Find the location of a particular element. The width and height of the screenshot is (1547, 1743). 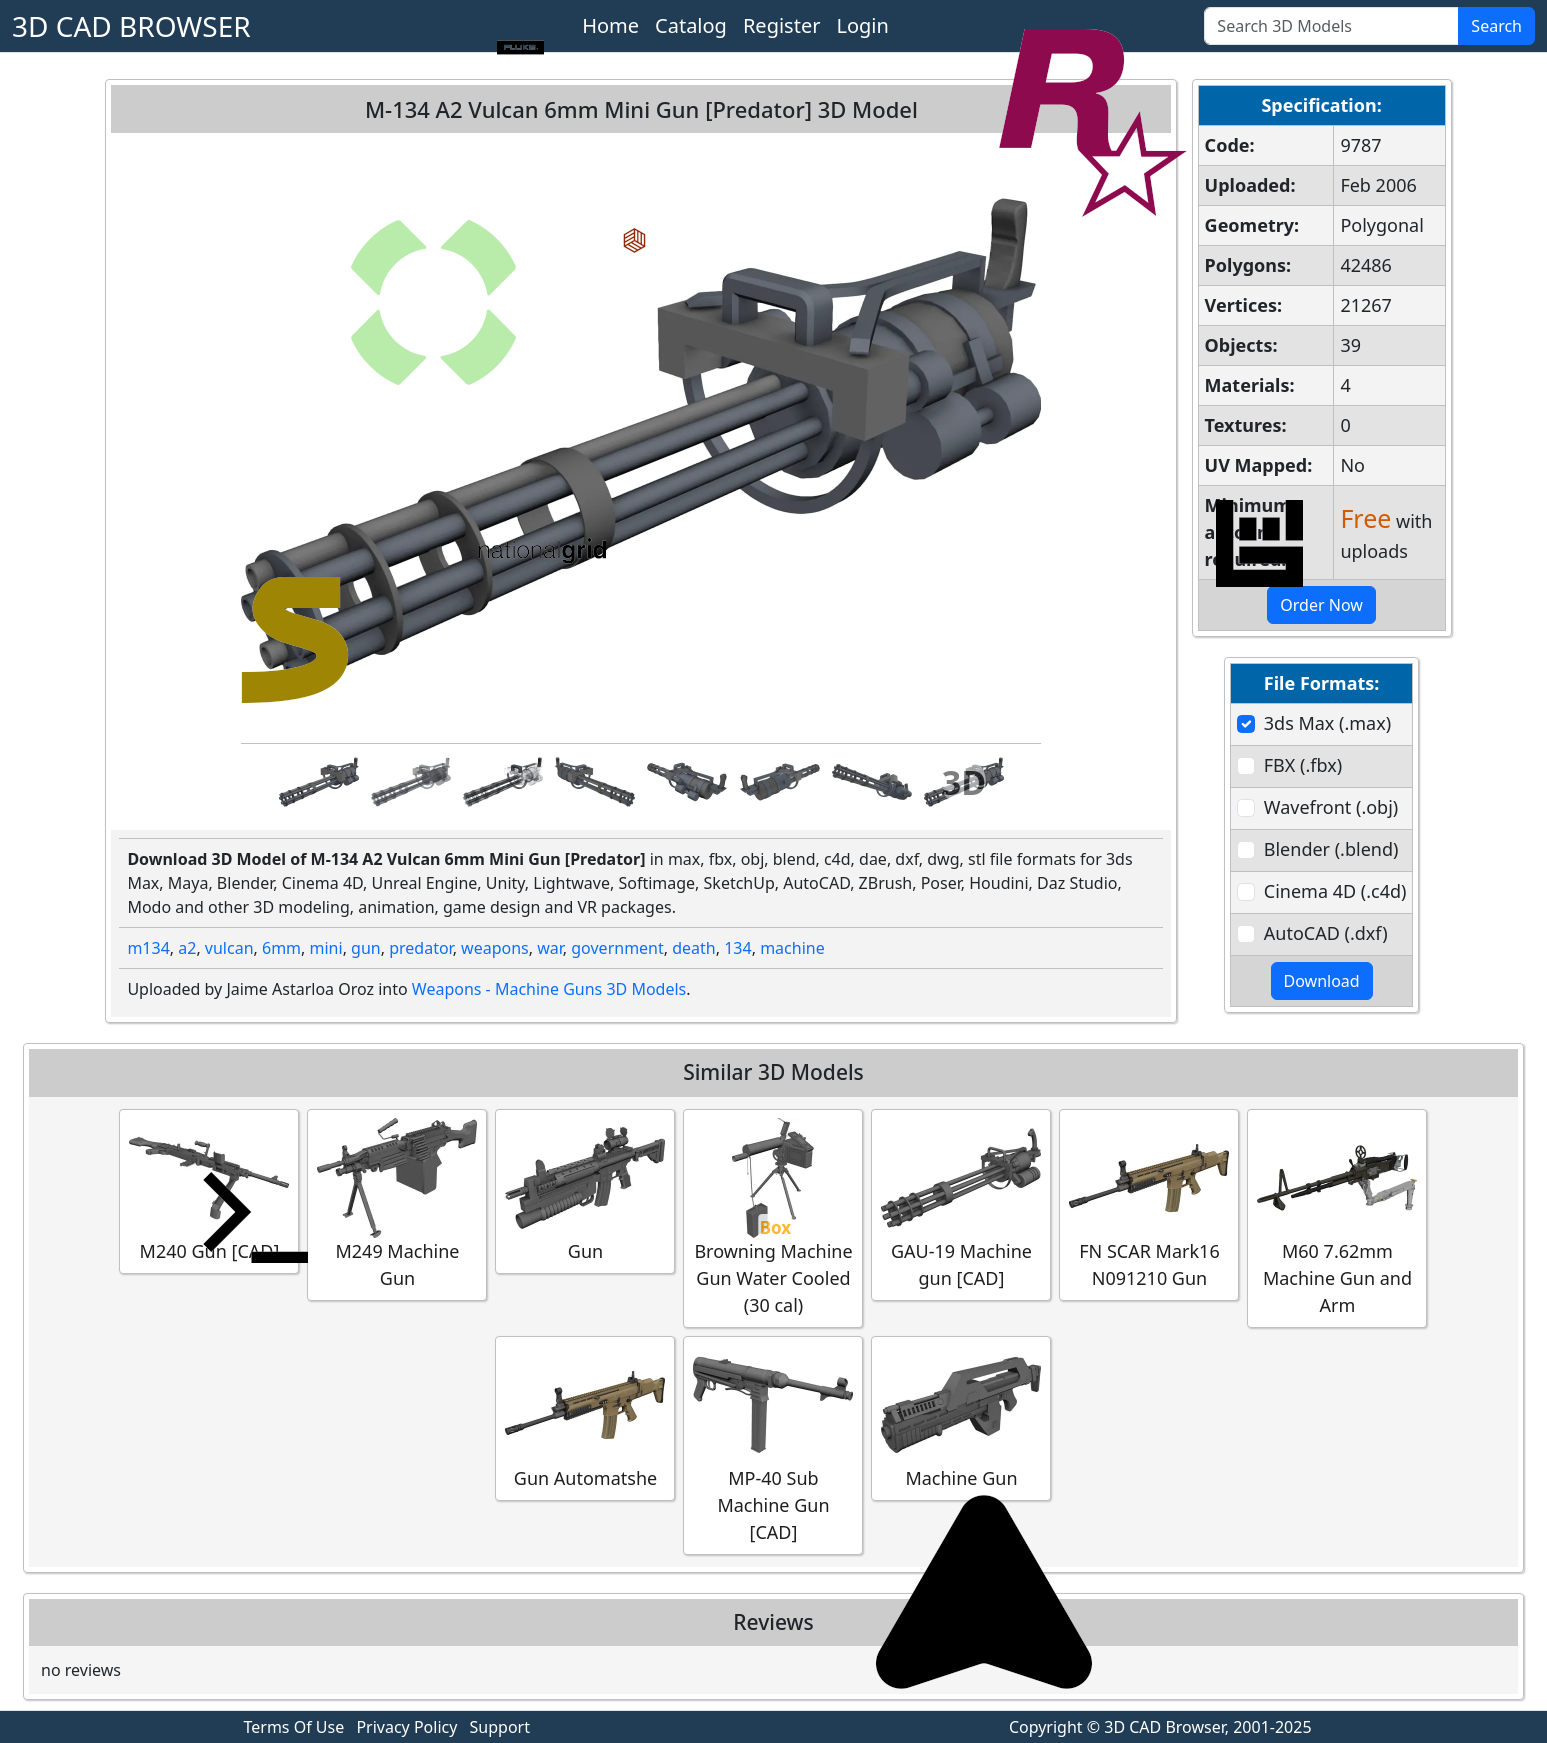

visit softpedia website is located at coordinates (295, 640).